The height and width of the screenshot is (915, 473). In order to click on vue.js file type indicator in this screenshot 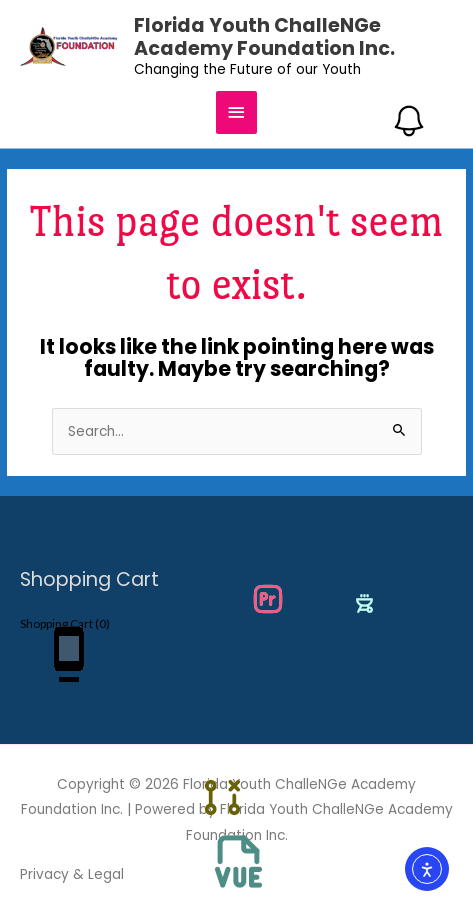, I will do `click(238, 861)`.